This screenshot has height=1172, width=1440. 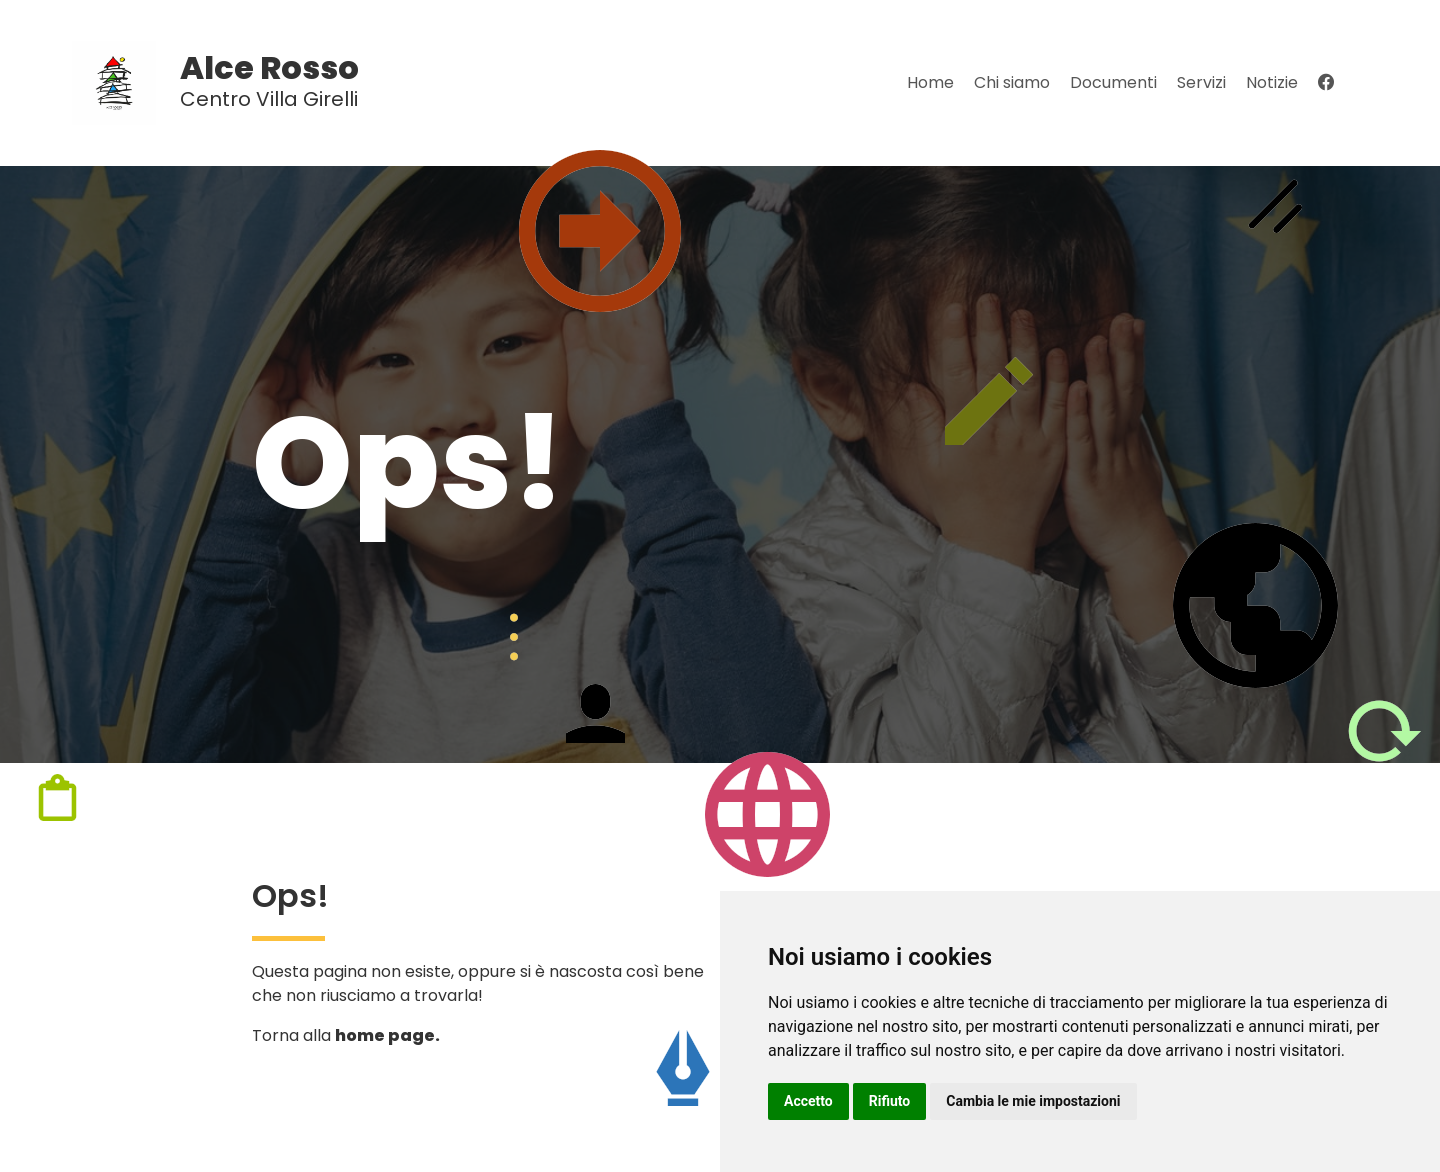 What do you see at coordinates (767, 814) in the screenshot?
I see `access internet or network settings` at bounding box center [767, 814].